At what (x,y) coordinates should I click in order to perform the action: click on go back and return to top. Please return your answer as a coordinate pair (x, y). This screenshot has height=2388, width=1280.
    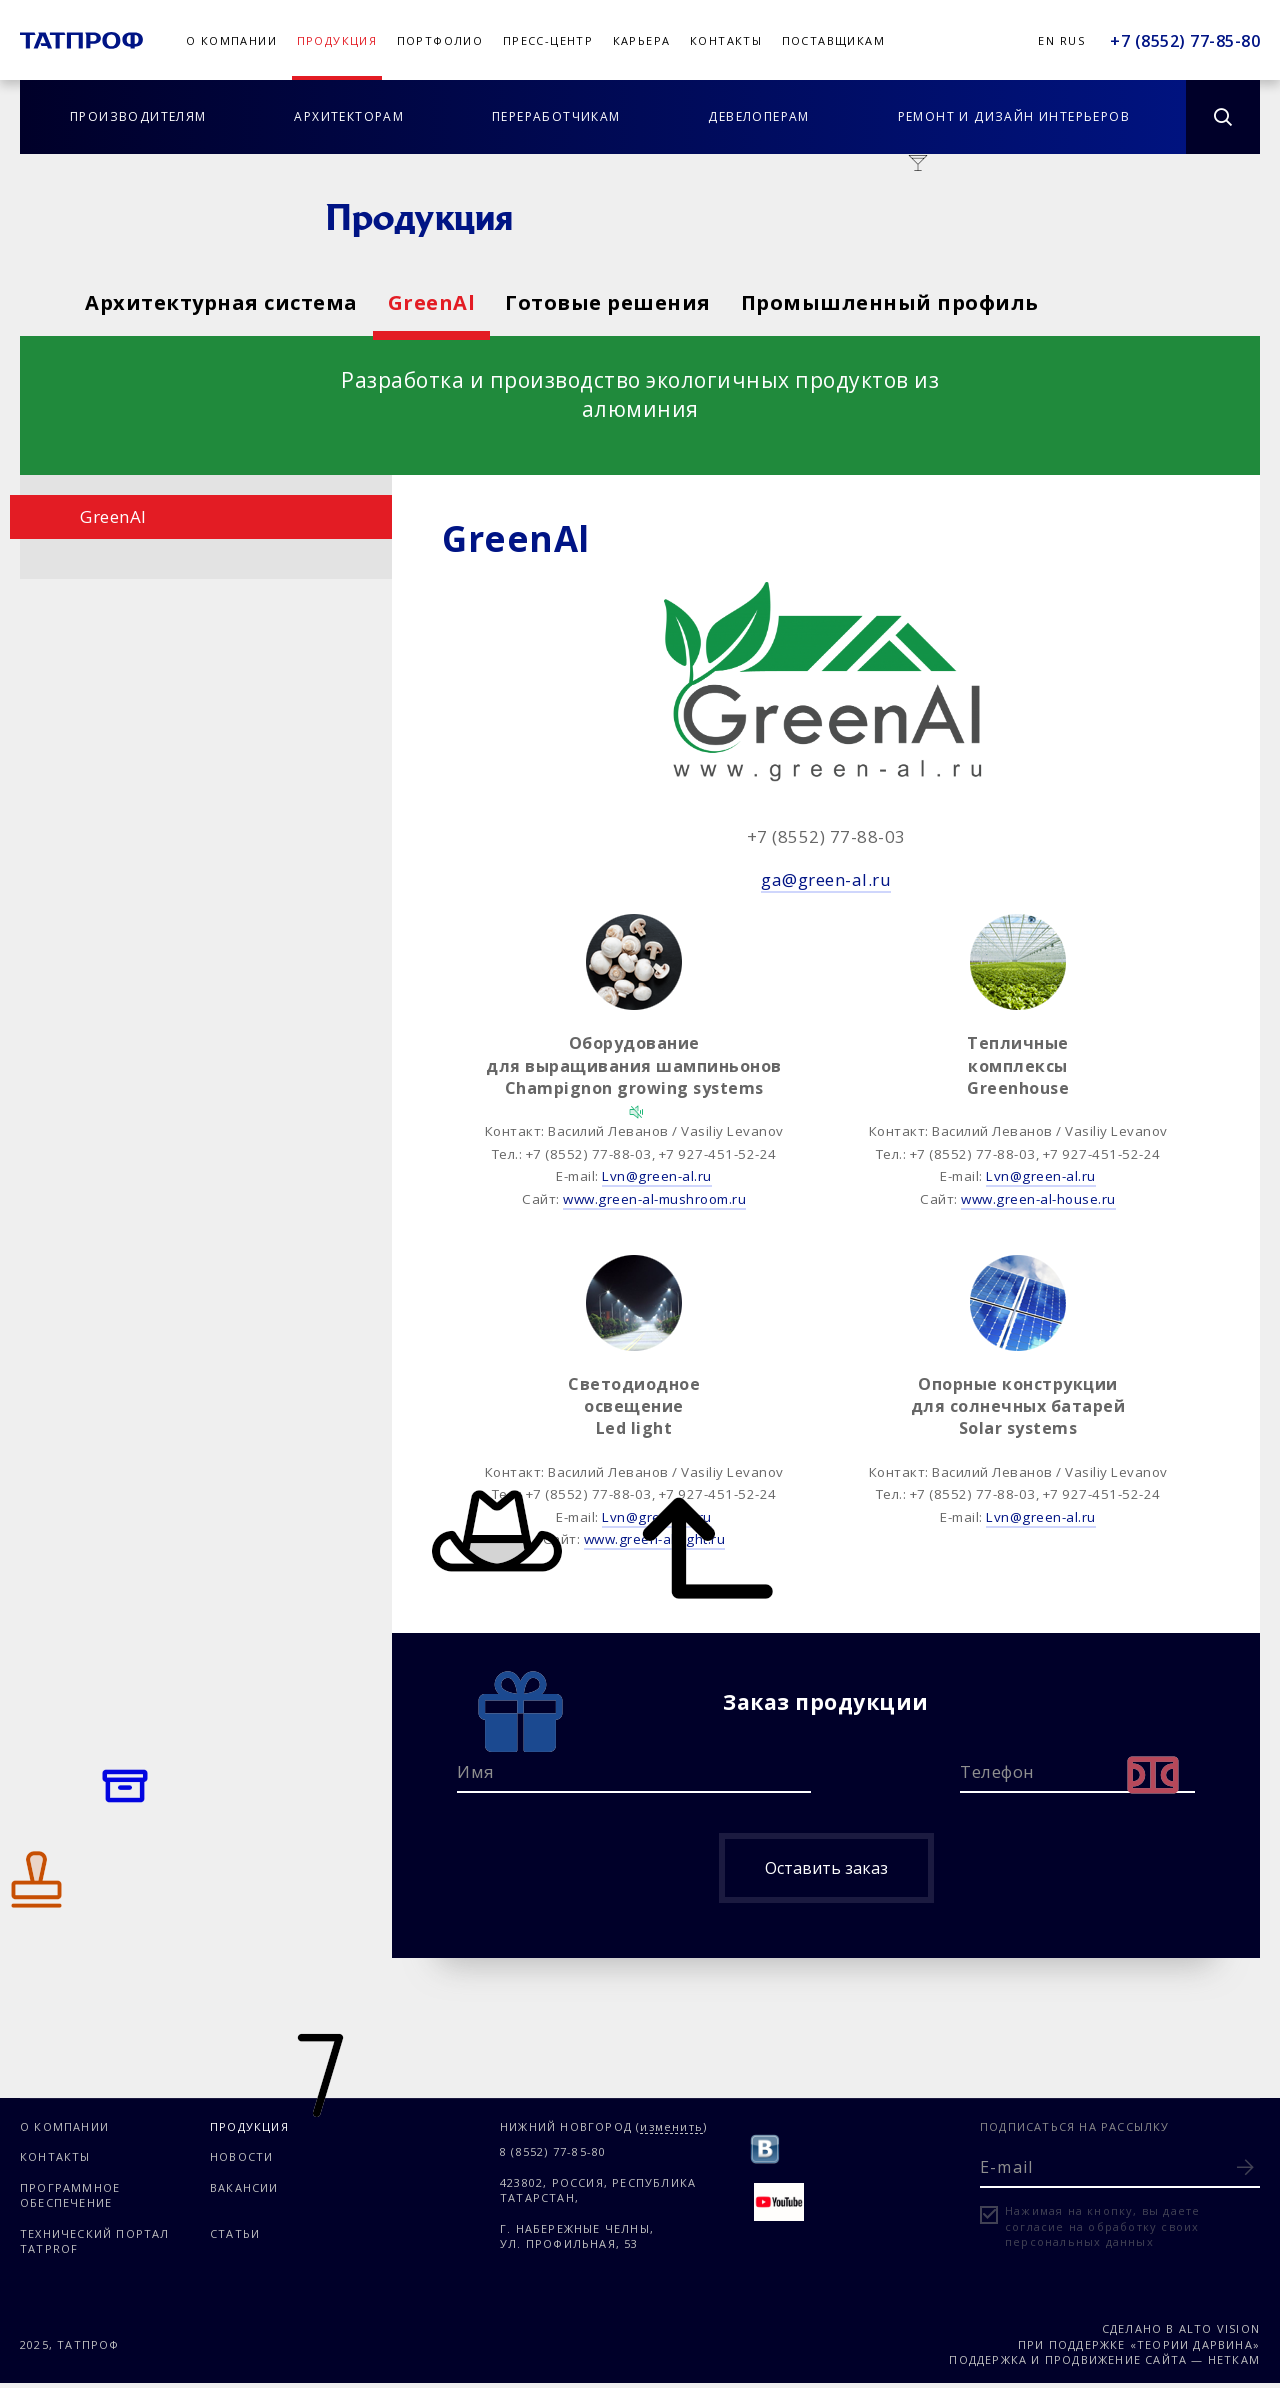
    Looking at the image, I should click on (703, 1553).